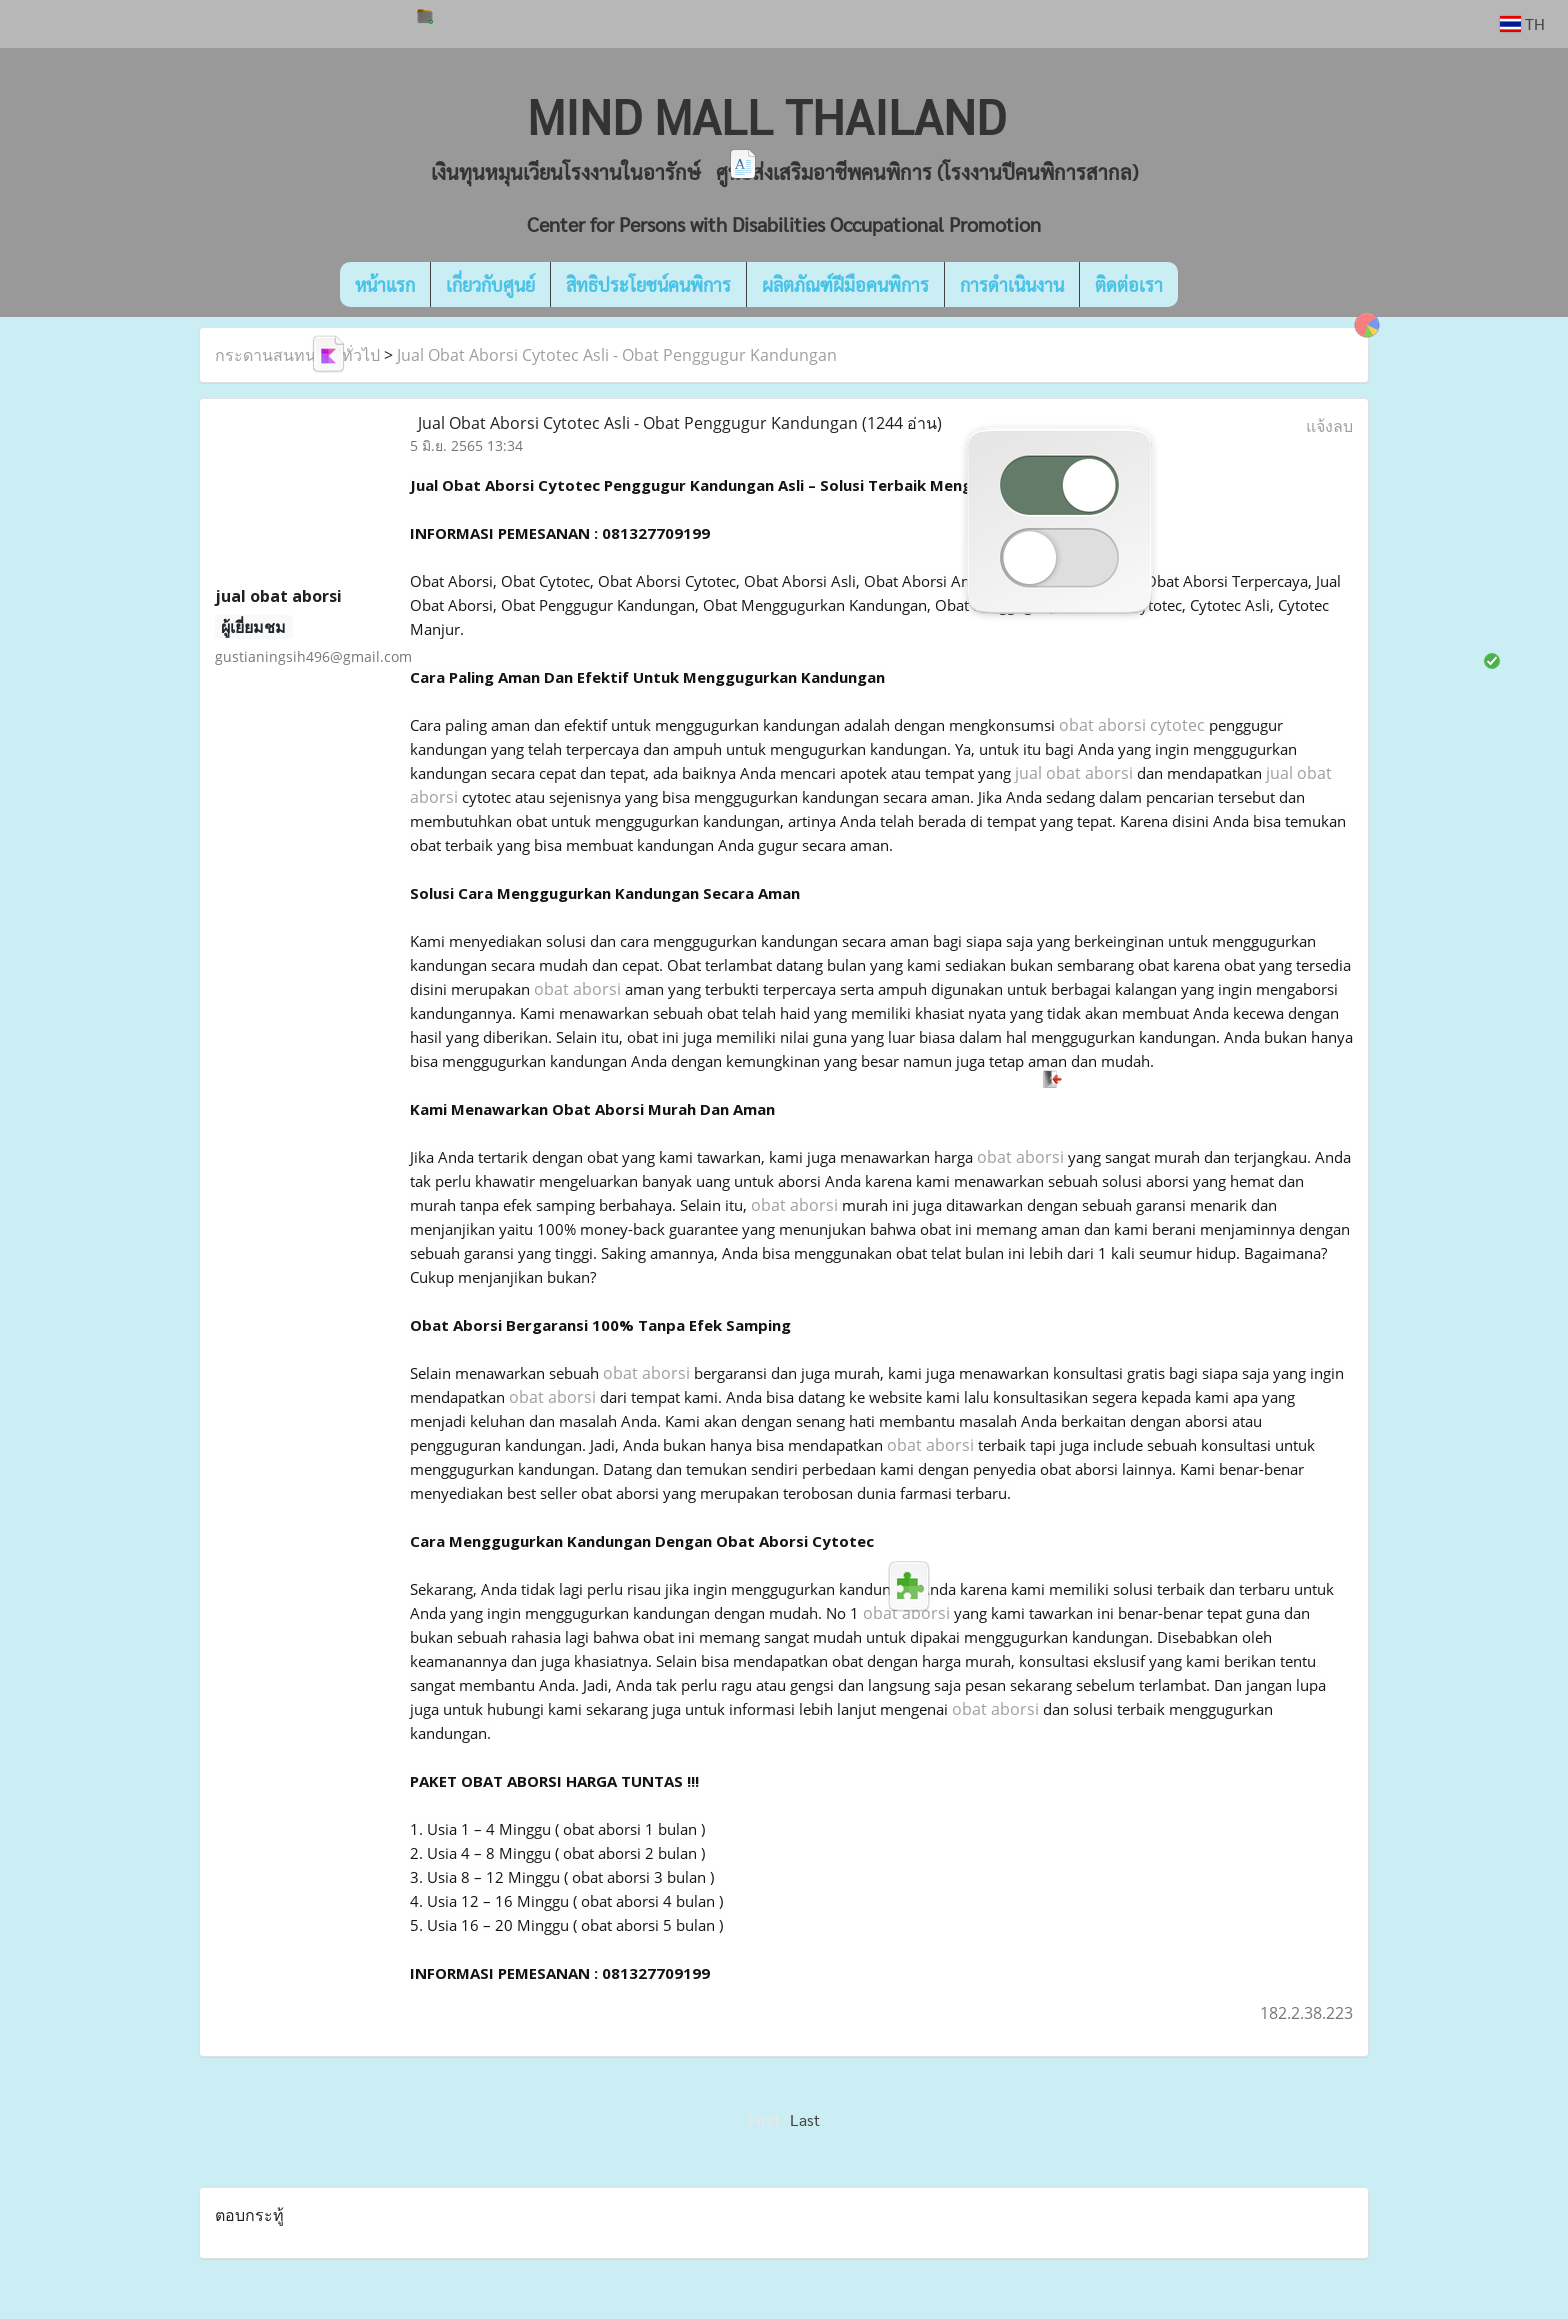 This screenshot has height=2319, width=1568. I want to click on create a new folder, so click(425, 16).